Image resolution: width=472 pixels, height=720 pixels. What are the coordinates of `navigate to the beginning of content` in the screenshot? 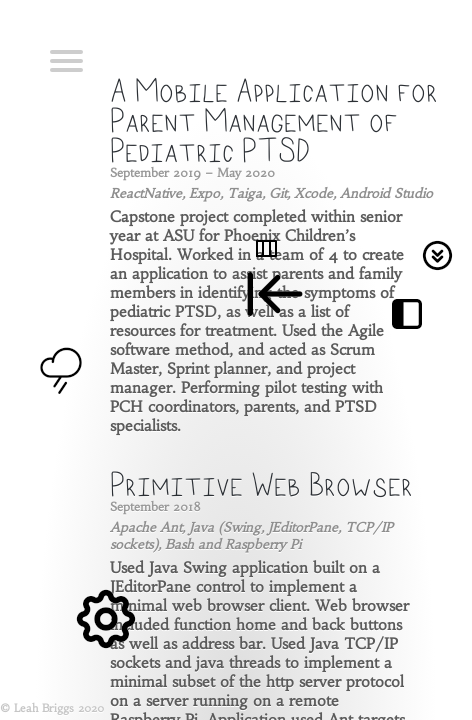 It's located at (275, 294).